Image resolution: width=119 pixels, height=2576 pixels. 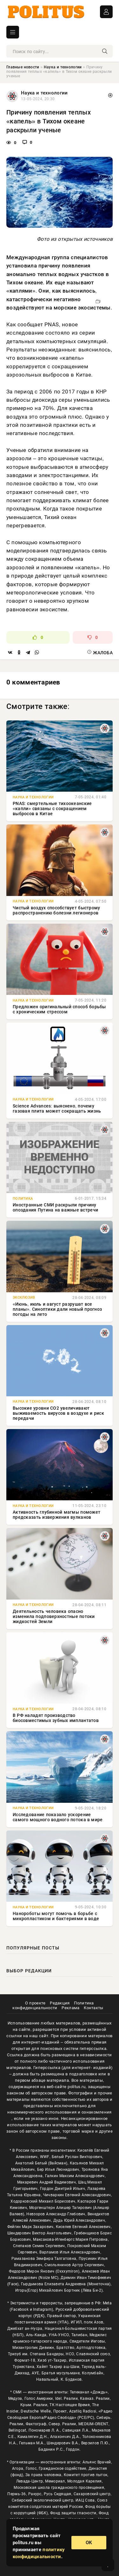 What do you see at coordinates (58, 1034) in the screenshot?
I see `unchecked checkbox or selection state` at bounding box center [58, 1034].